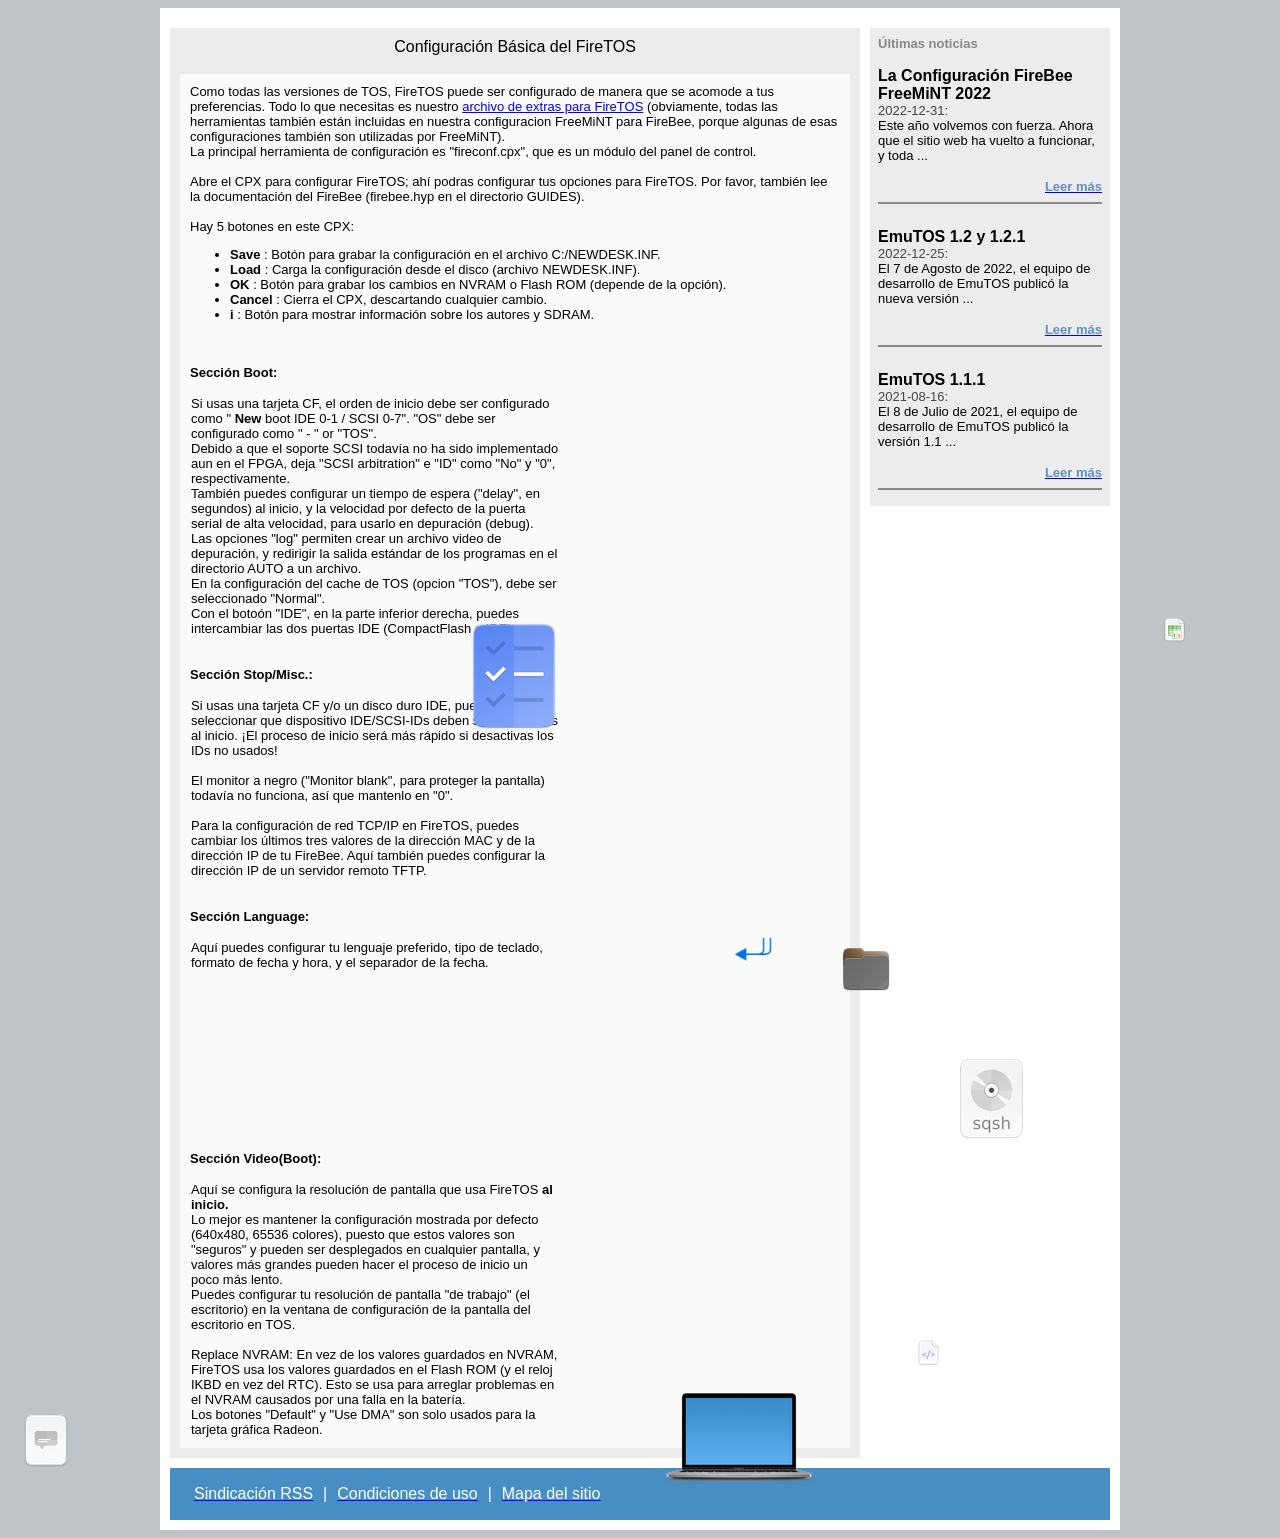  I want to click on a squashfs compressed filesystem archive file, so click(991, 1098).